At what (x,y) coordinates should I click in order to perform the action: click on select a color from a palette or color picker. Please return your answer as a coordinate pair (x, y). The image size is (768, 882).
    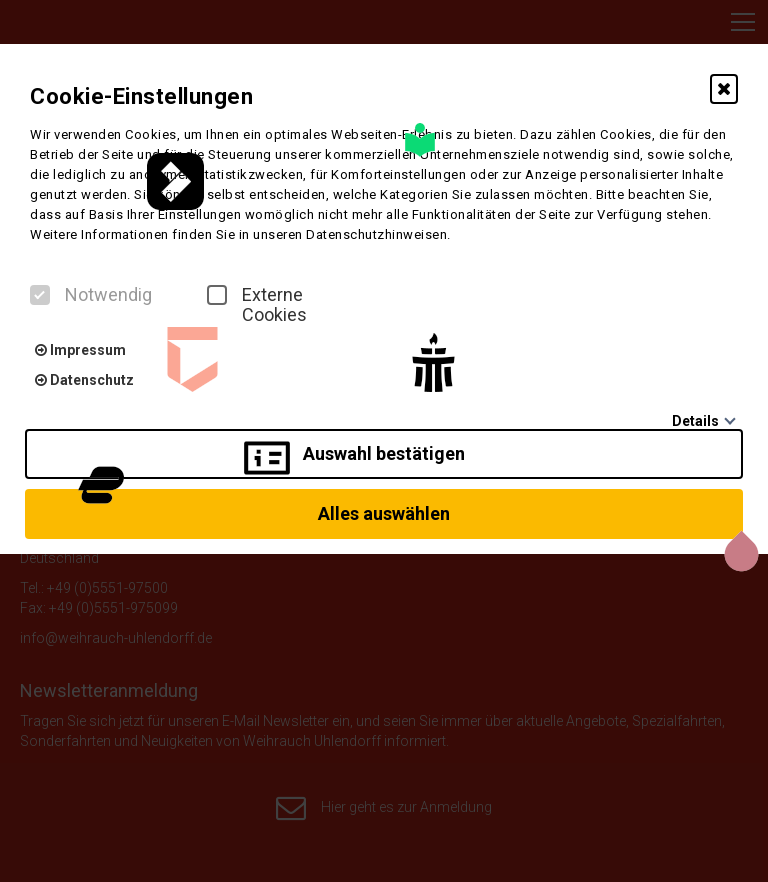
    Looking at the image, I should click on (741, 552).